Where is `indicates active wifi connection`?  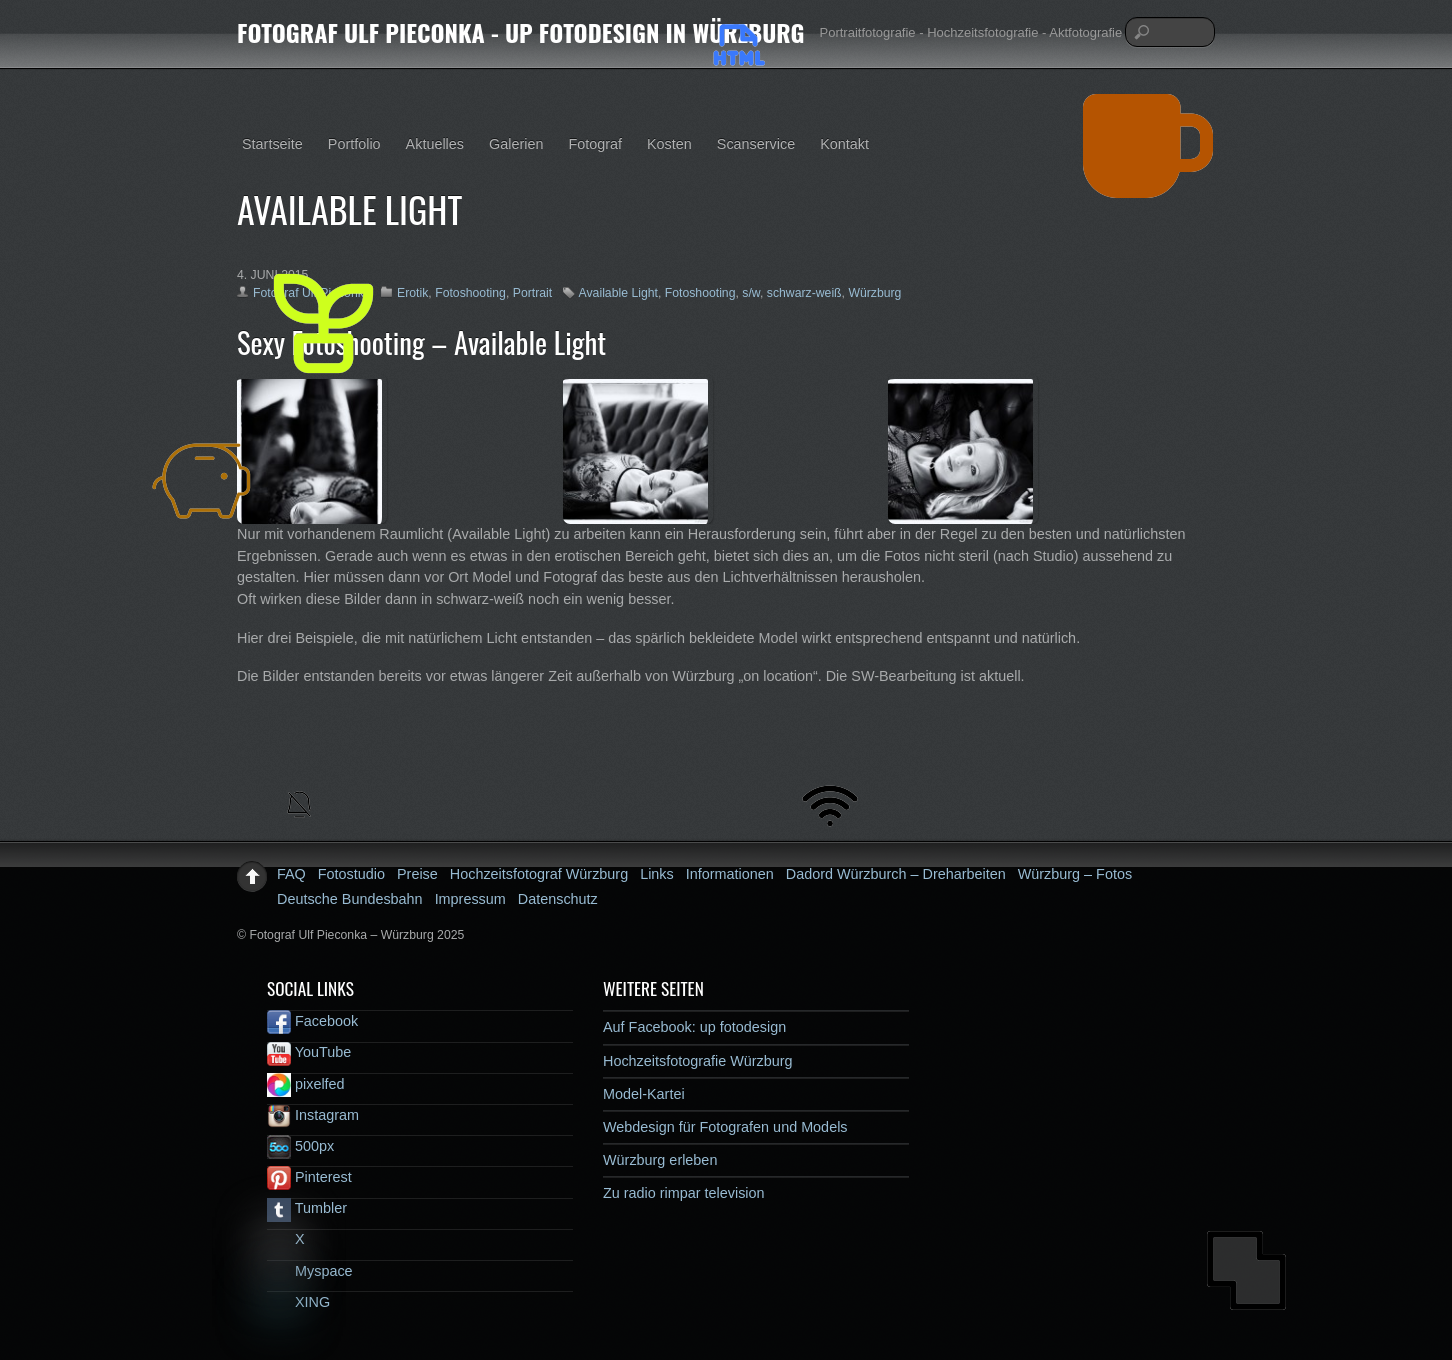
indicates active wifi connection is located at coordinates (830, 806).